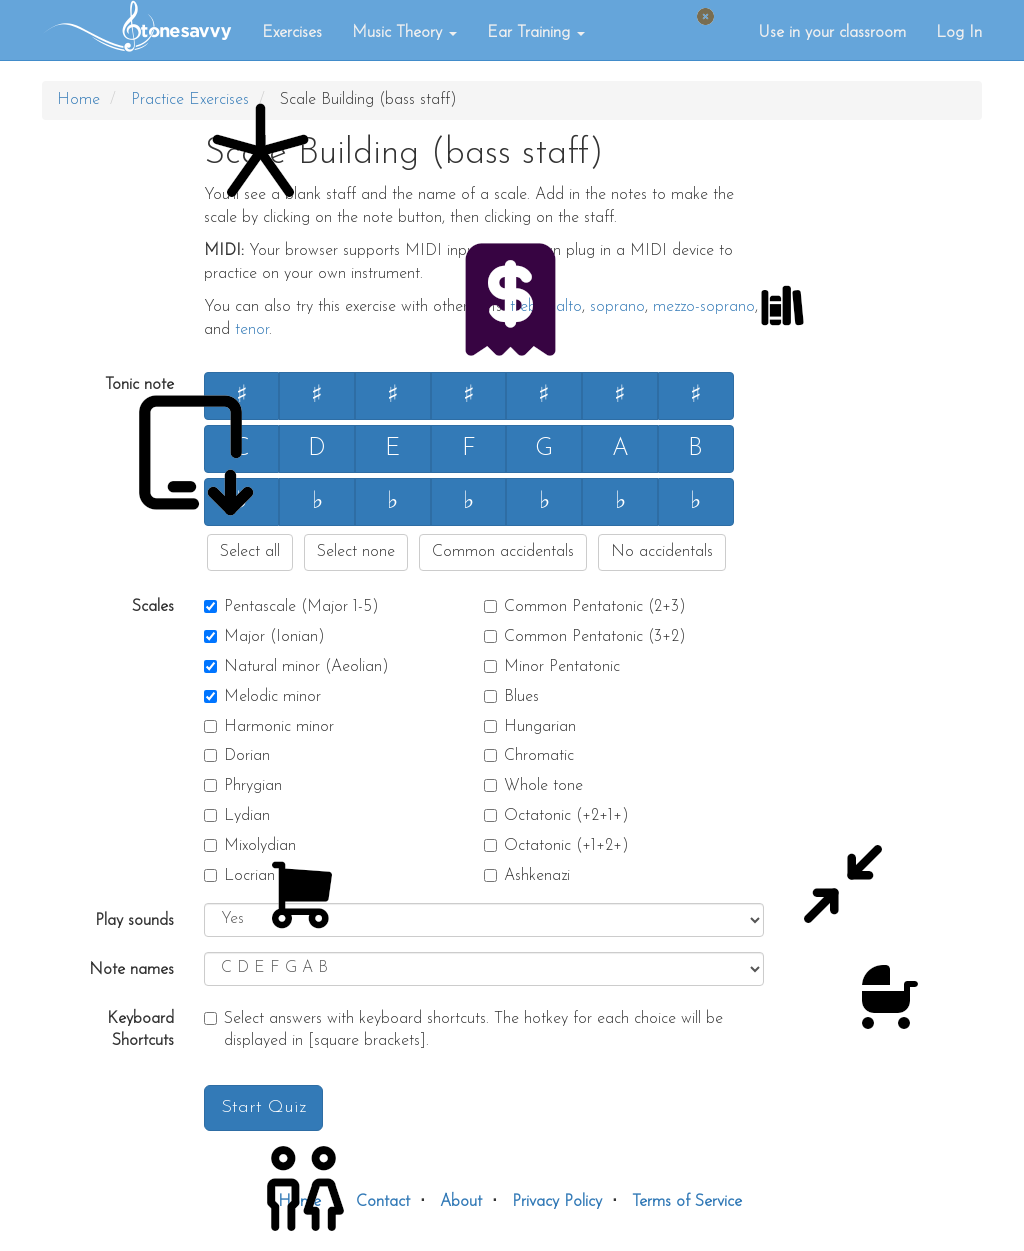 This screenshot has width=1024, height=1251. What do you see at coordinates (843, 884) in the screenshot?
I see `minimize or reduce window size` at bounding box center [843, 884].